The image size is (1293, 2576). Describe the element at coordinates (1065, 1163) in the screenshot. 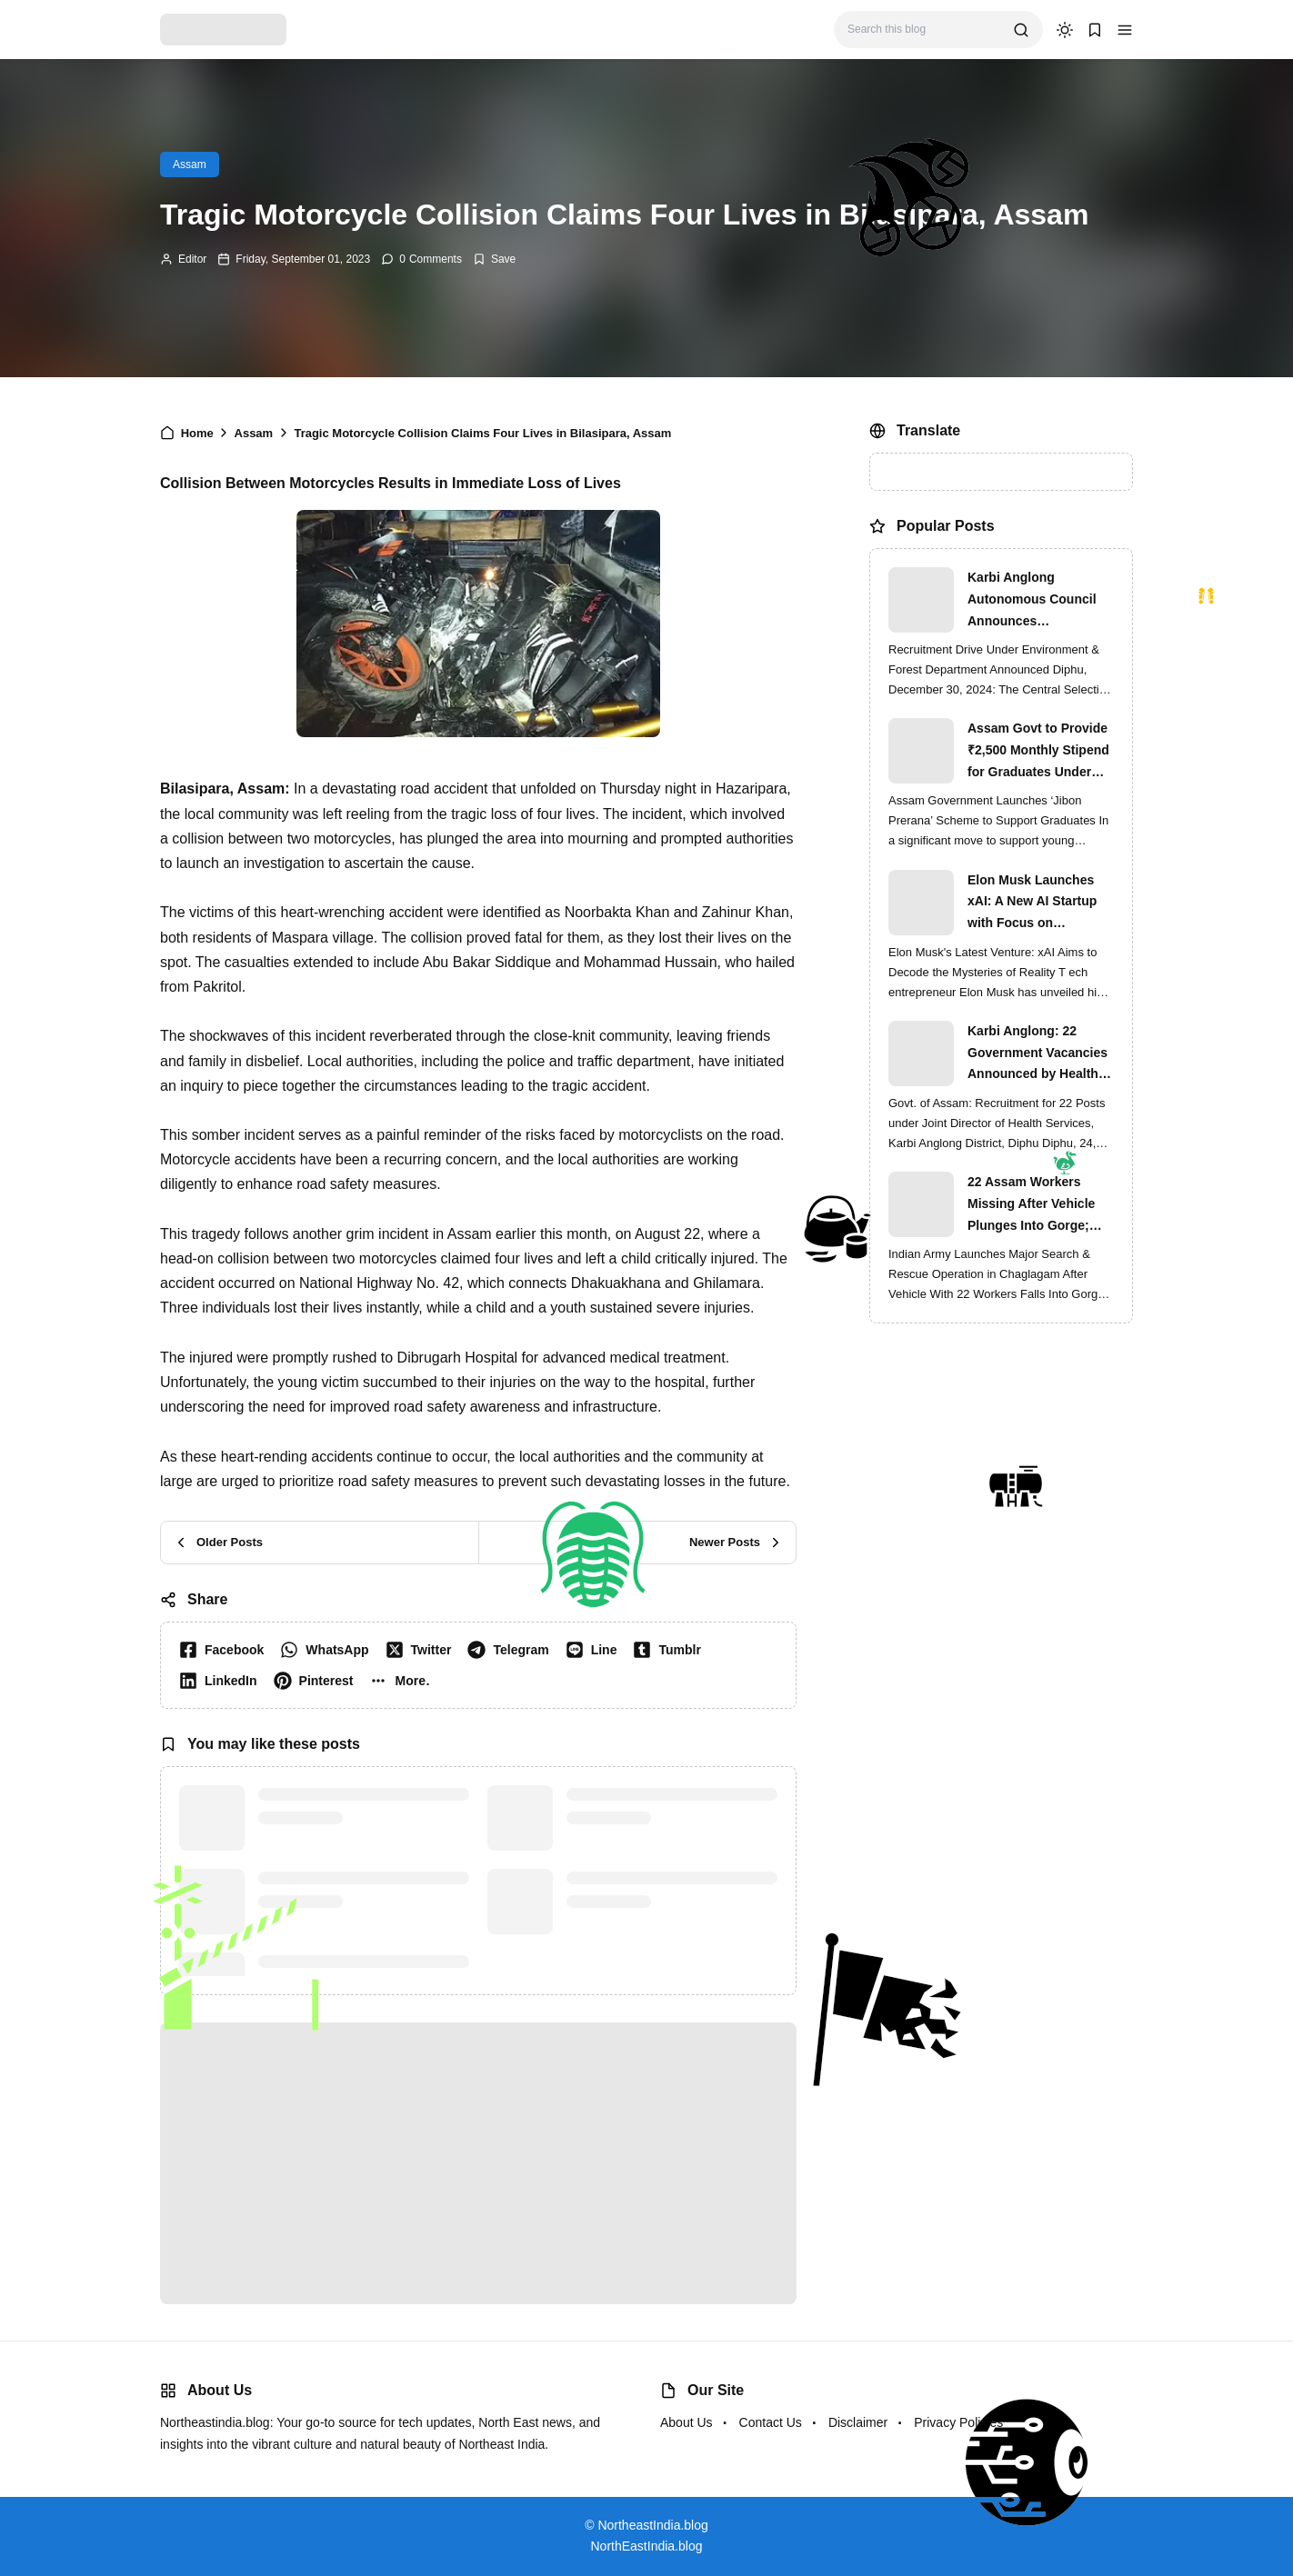

I see `dodo bird icon for extinct species or wildlife game` at that location.